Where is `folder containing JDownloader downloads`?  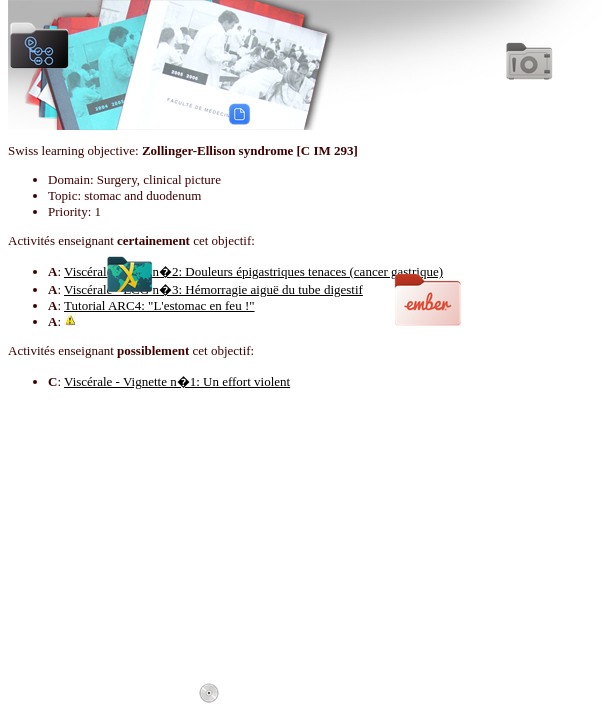
folder containing JDownloader downloads is located at coordinates (129, 275).